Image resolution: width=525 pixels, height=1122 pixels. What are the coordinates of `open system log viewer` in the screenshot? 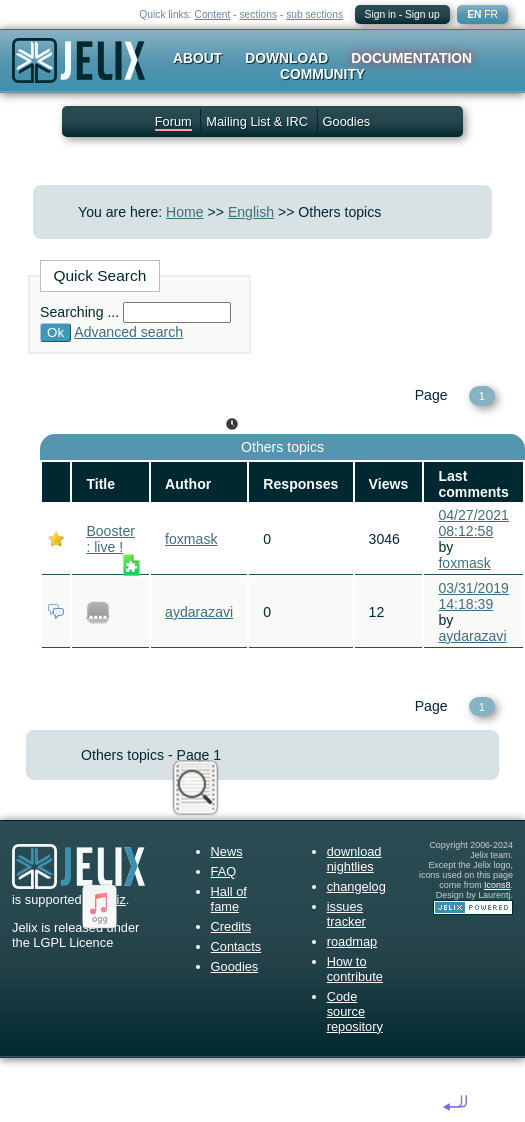 It's located at (195, 787).